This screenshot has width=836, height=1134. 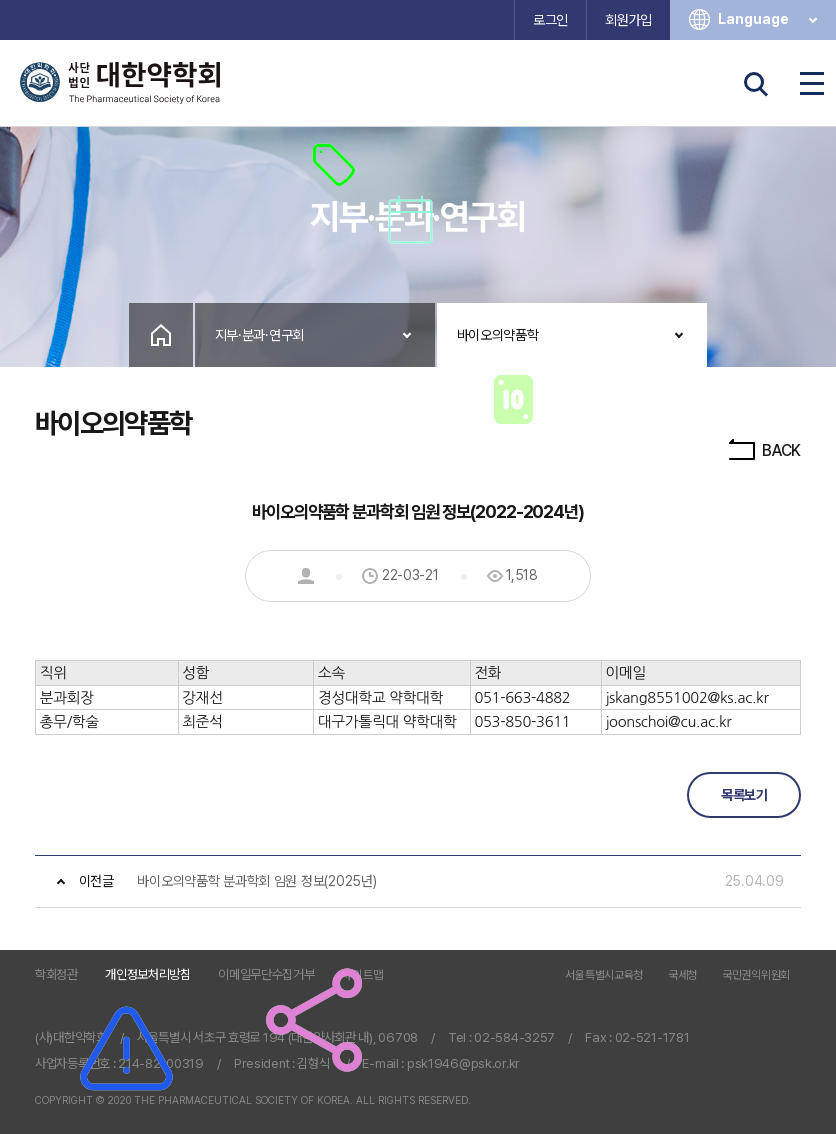 I want to click on add or view tags for an item, so click(x=333, y=164).